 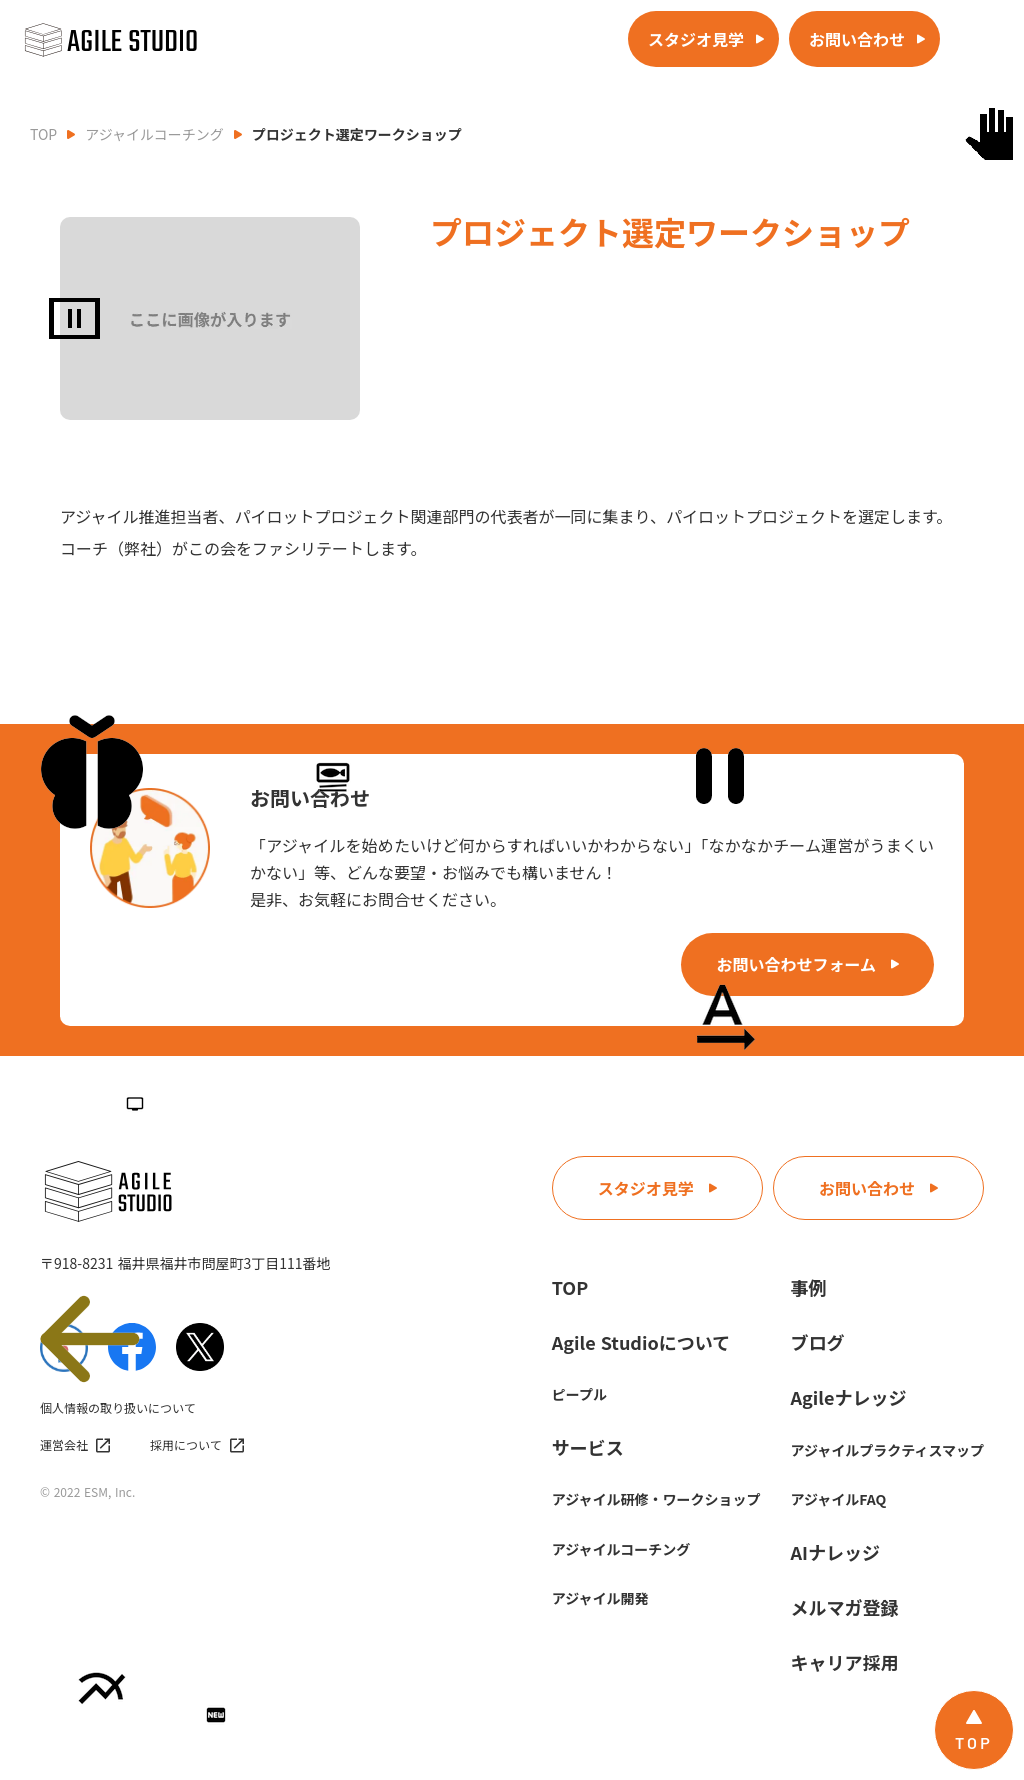 I want to click on view multi-series data trends, so click(x=102, y=1689).